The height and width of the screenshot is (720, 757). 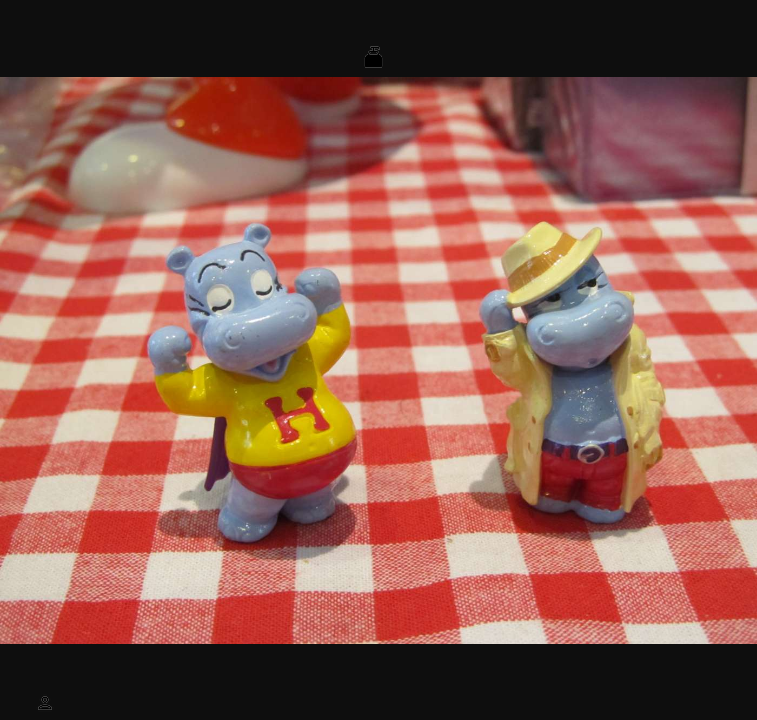 What do you see at coordinates (373, 57) in the screenshot?
I see `access hand washing or hygiene instructions` at bounding box center [373, 57].